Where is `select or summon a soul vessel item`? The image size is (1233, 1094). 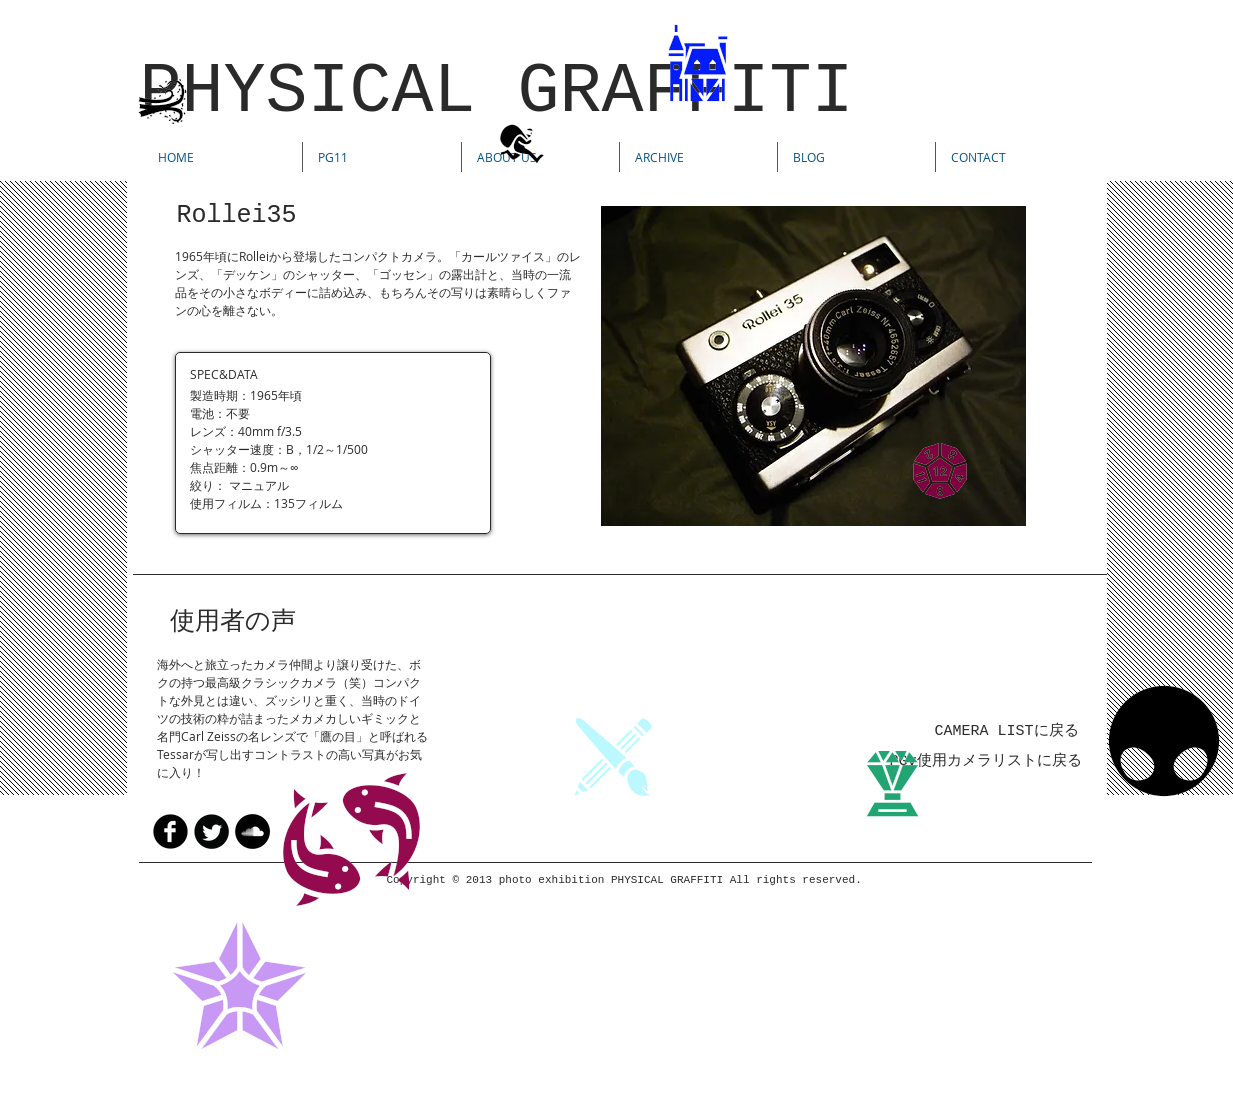 select or summon a soul vessel item is located at coordinates (1164, 741).